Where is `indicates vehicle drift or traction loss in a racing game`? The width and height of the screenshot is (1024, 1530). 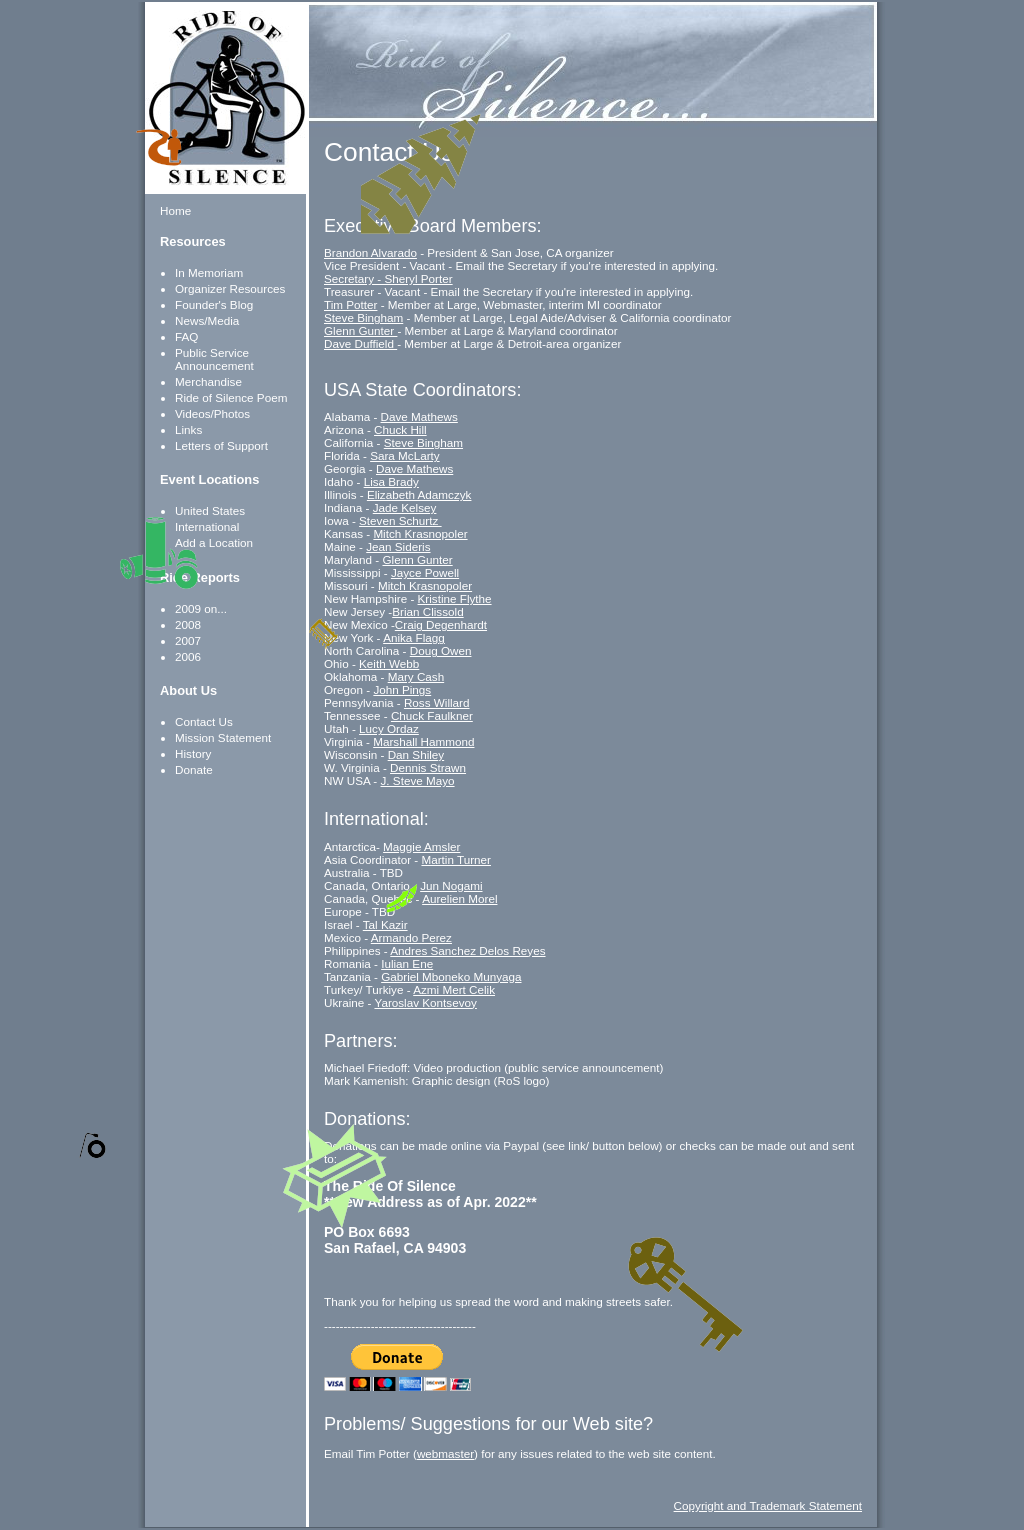 indicates vehicle drift or traction loss in a racing game is located at coordinates (420, 173).